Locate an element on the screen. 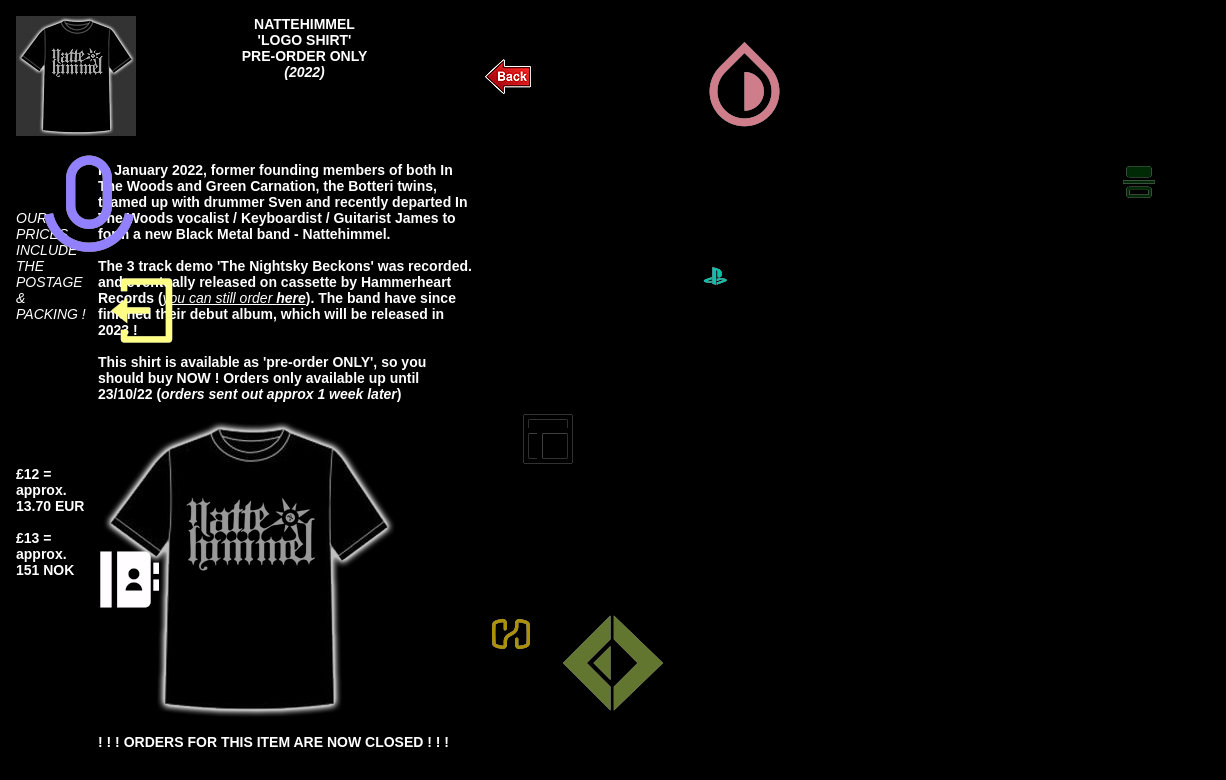  indicates code written in F# programming language is located at coordinates (613, 663).